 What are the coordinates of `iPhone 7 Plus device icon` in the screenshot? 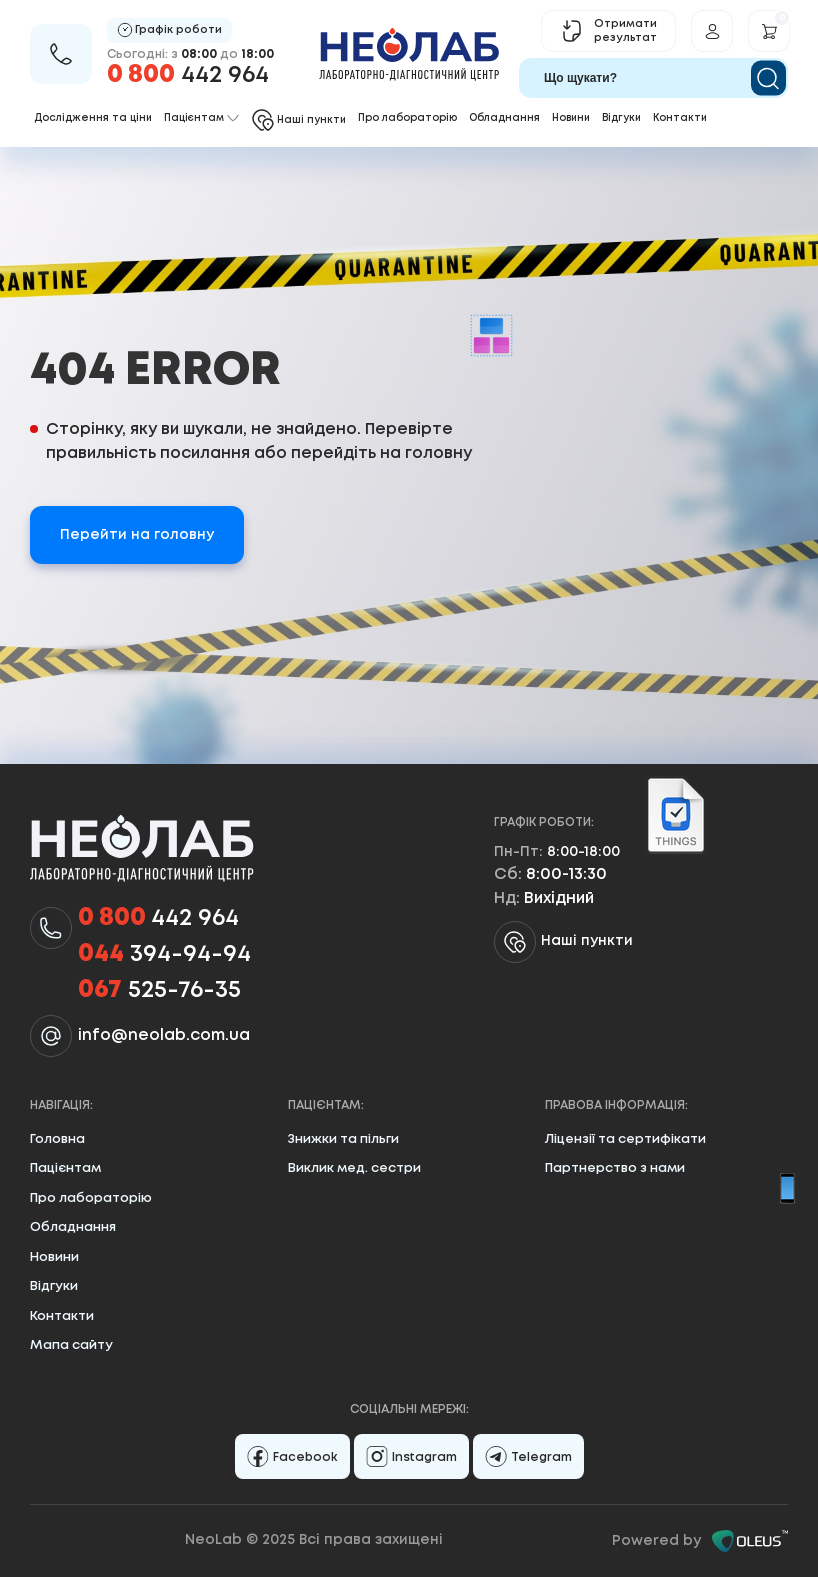 It's located at (787, 1188).